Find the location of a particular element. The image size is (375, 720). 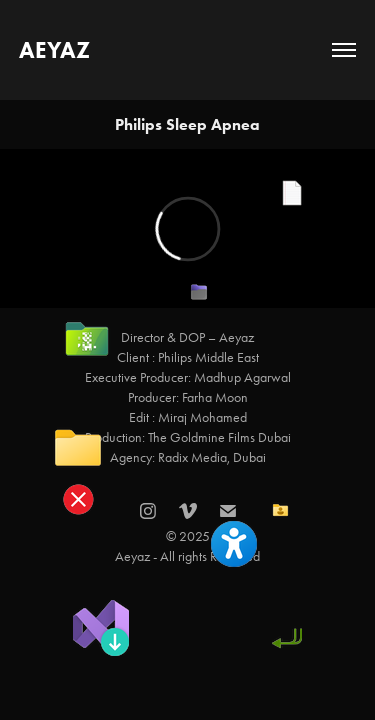

open your GameJolt games folder is located at coordinates (87, 340).